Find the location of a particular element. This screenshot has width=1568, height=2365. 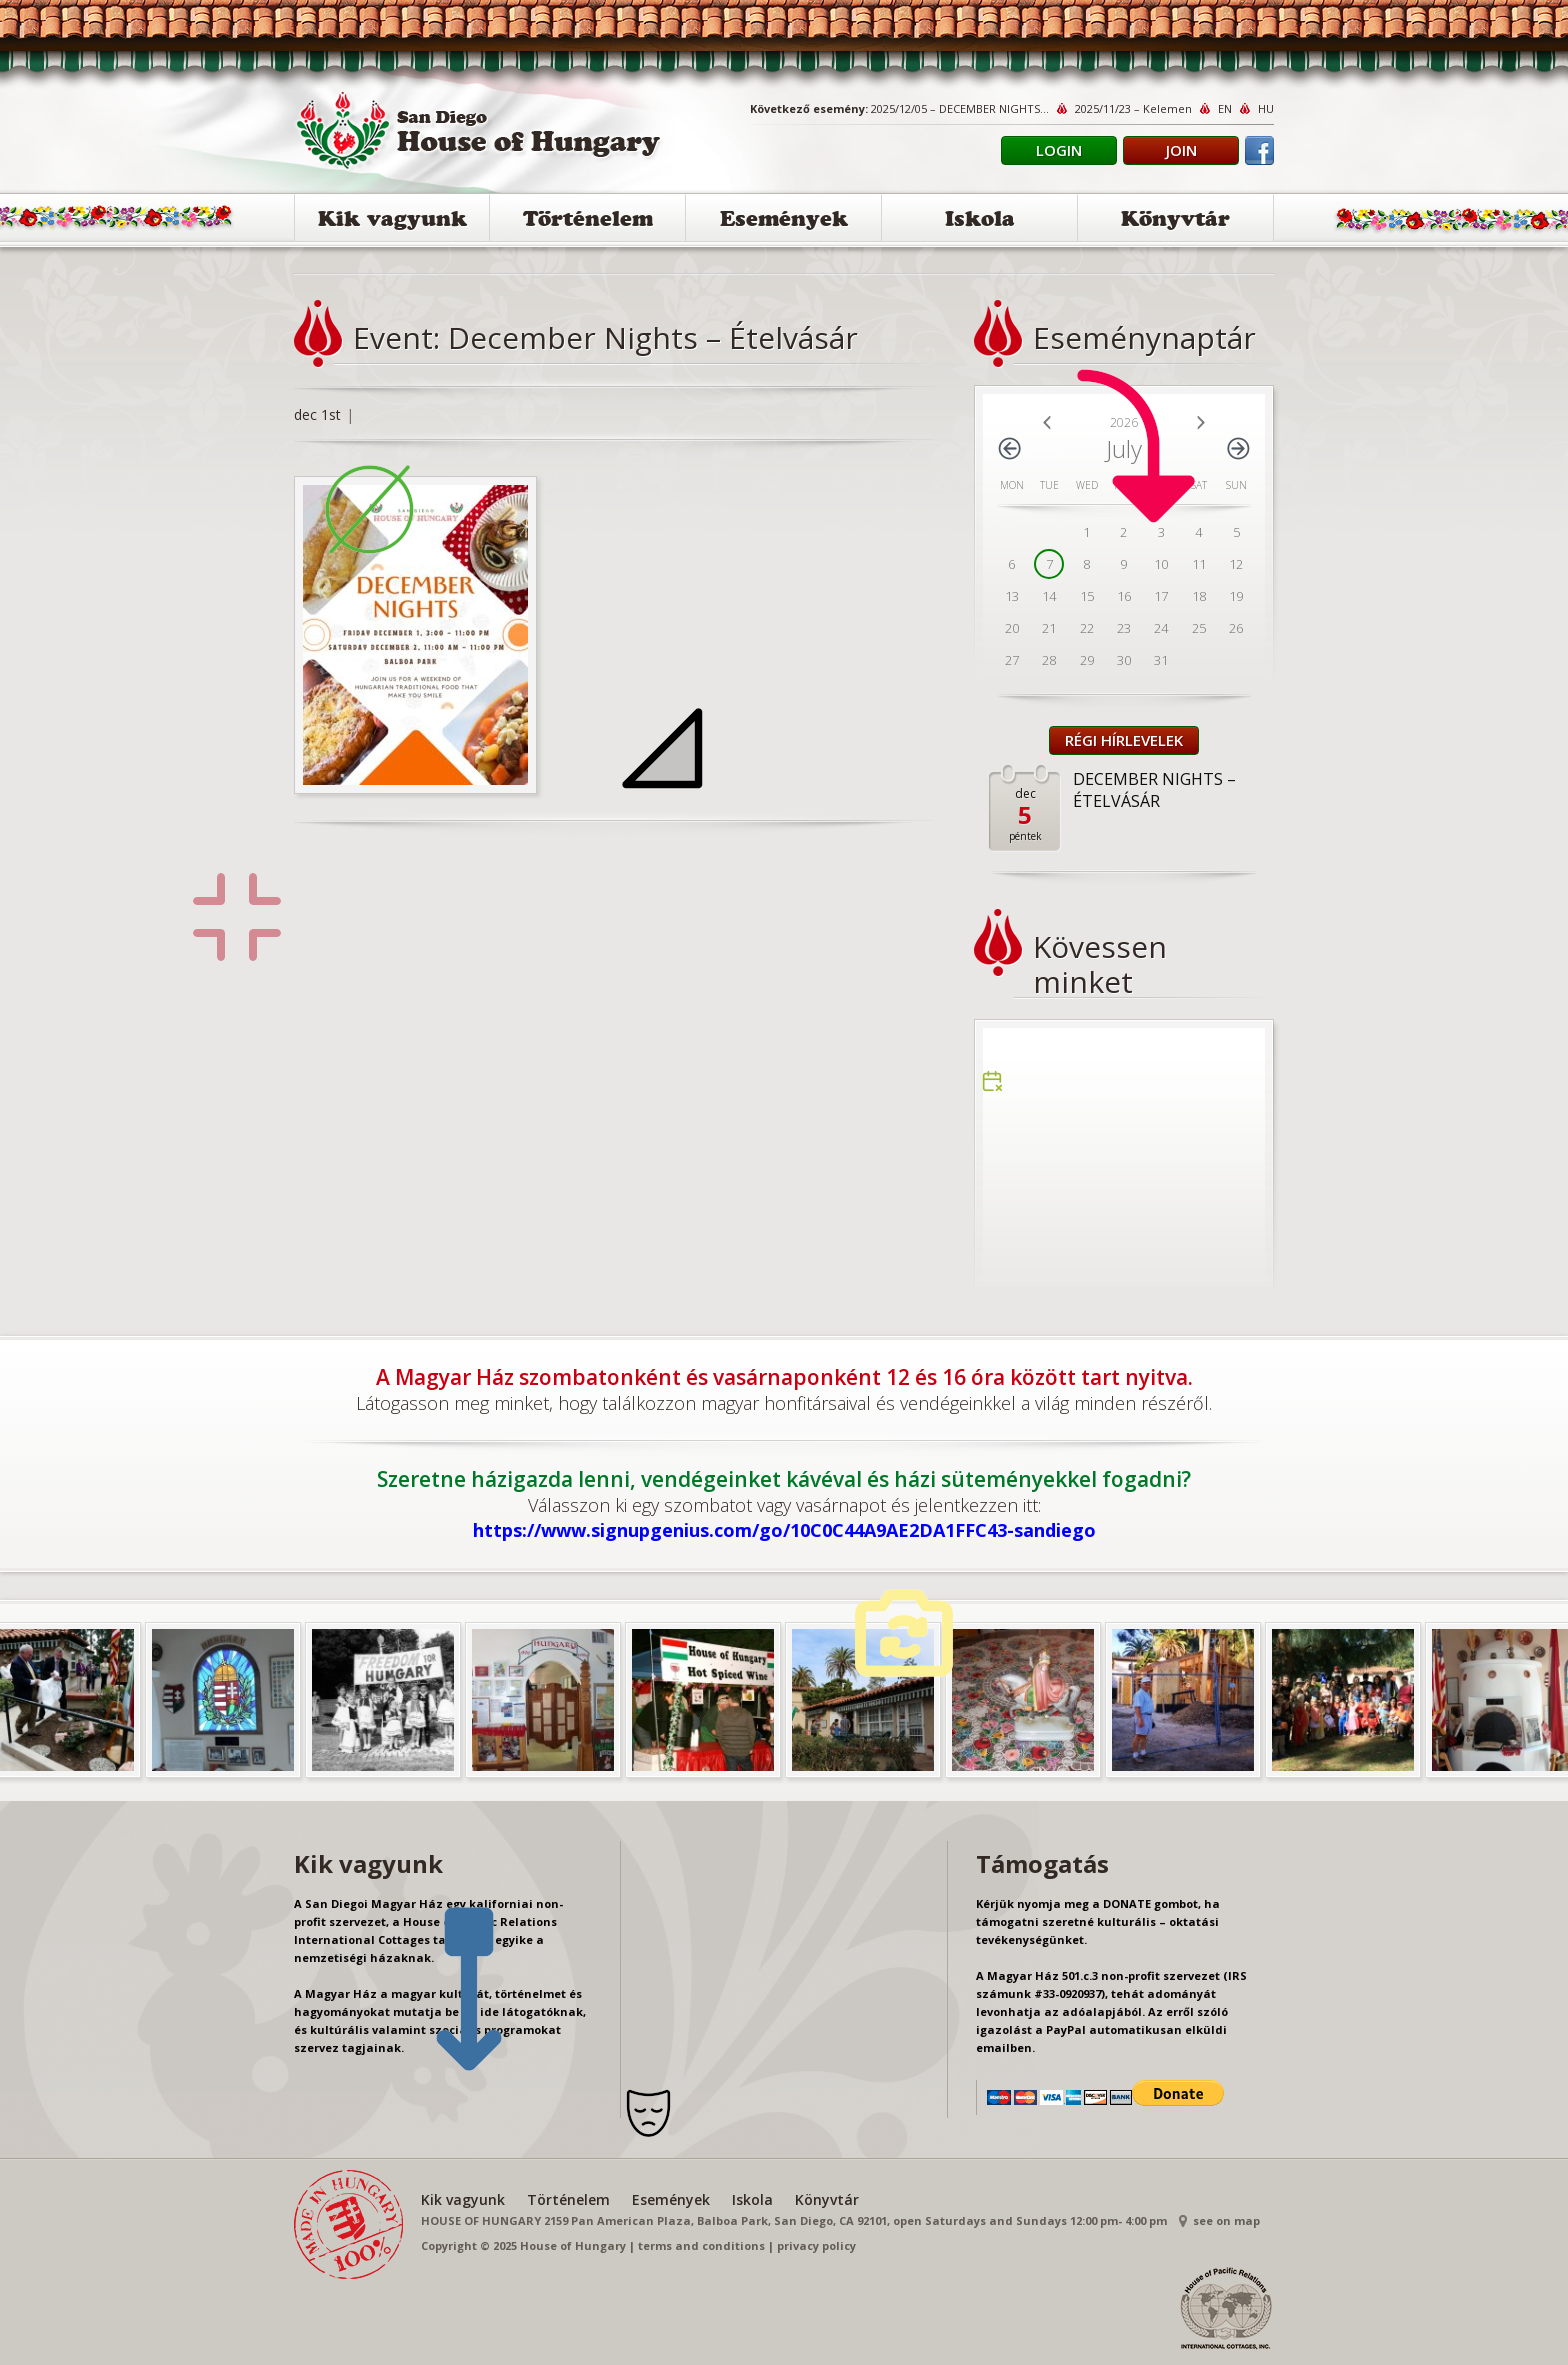

select sad or tragedy theater mask is located at coordinates (648, 2111).